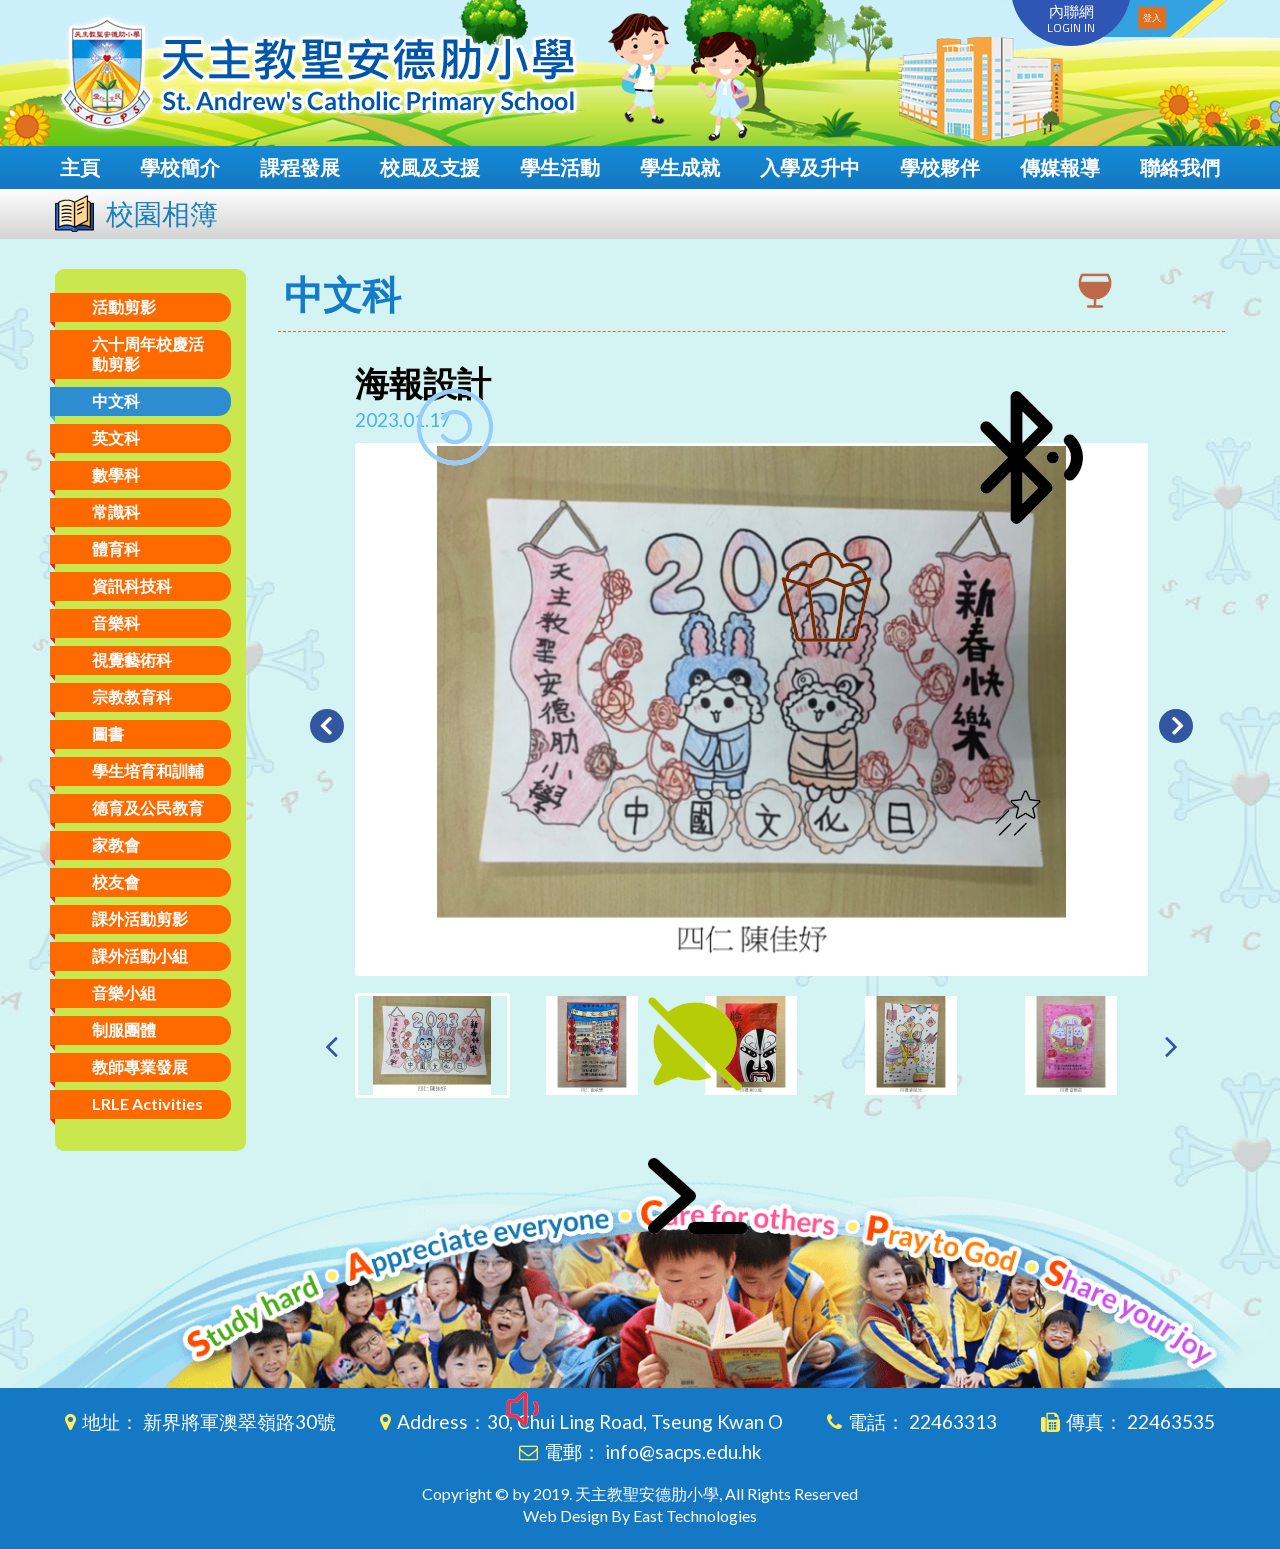 This screenshot has width=1280, height=1549. What do you see at coordinates (455, 427) in the screenshot?
I see `indicates copyleft licensing on content` at bounding box center [455, 427].